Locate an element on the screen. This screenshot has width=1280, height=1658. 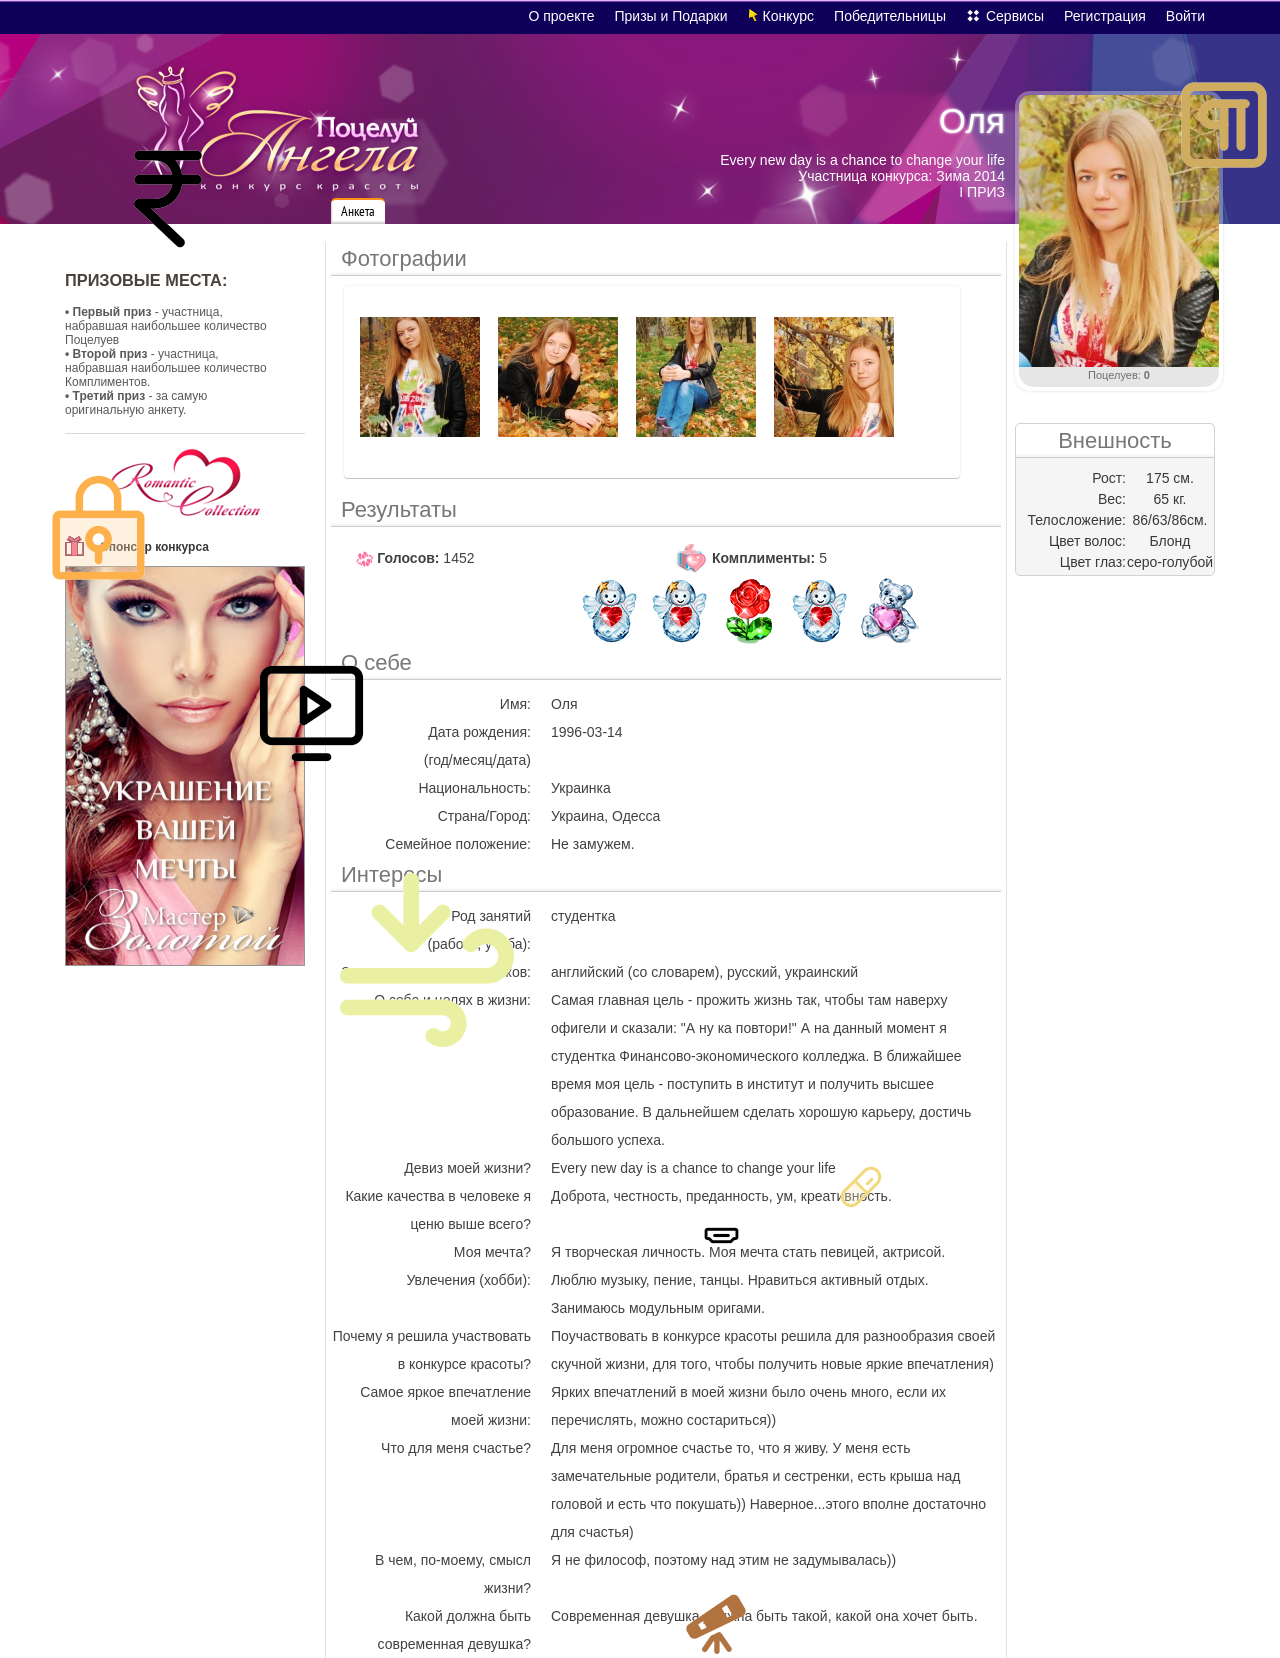
explore or discover new content is located at coordinates (716, 1624).